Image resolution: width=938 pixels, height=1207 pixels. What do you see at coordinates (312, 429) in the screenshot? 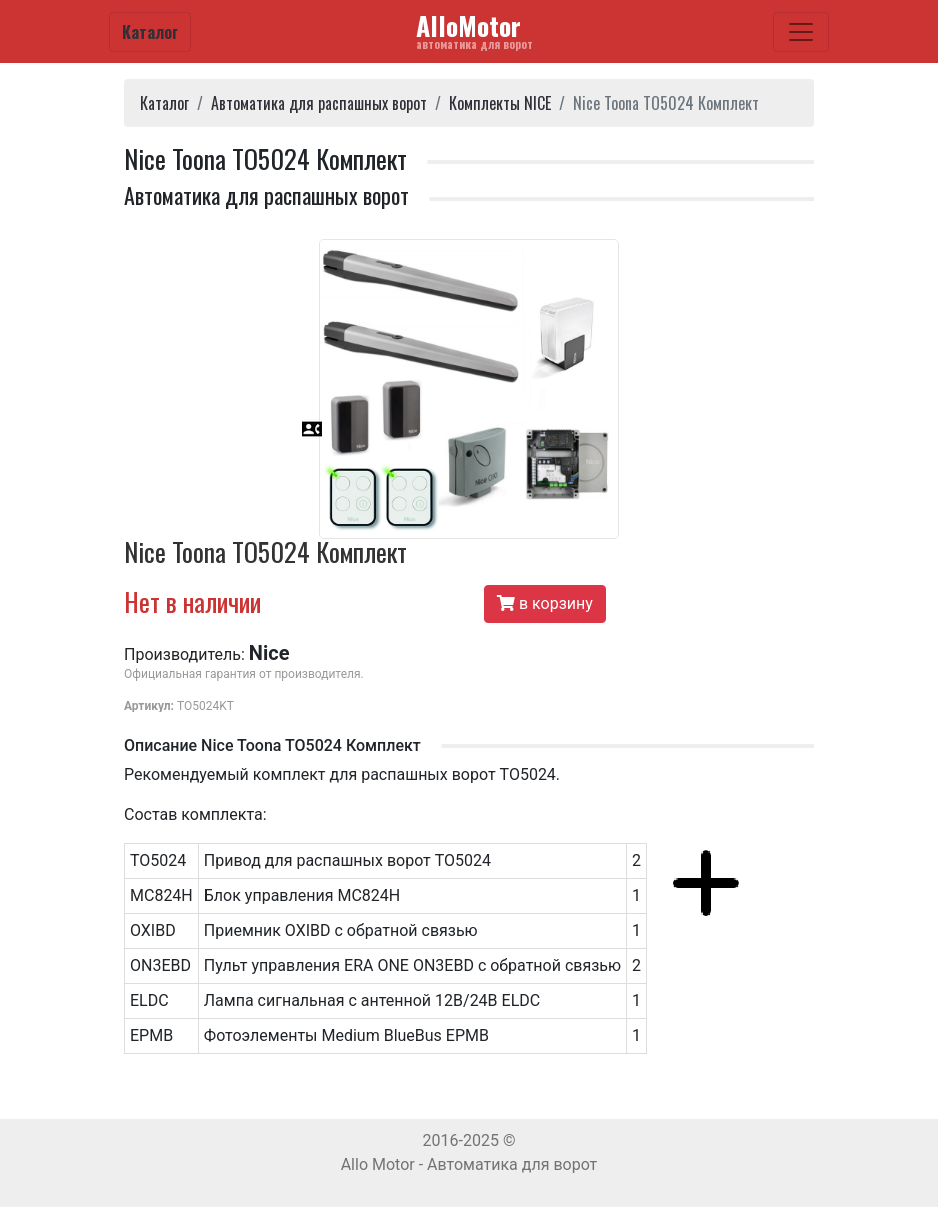
I see `call a contact from your address book` at bounding box center [312, 429].